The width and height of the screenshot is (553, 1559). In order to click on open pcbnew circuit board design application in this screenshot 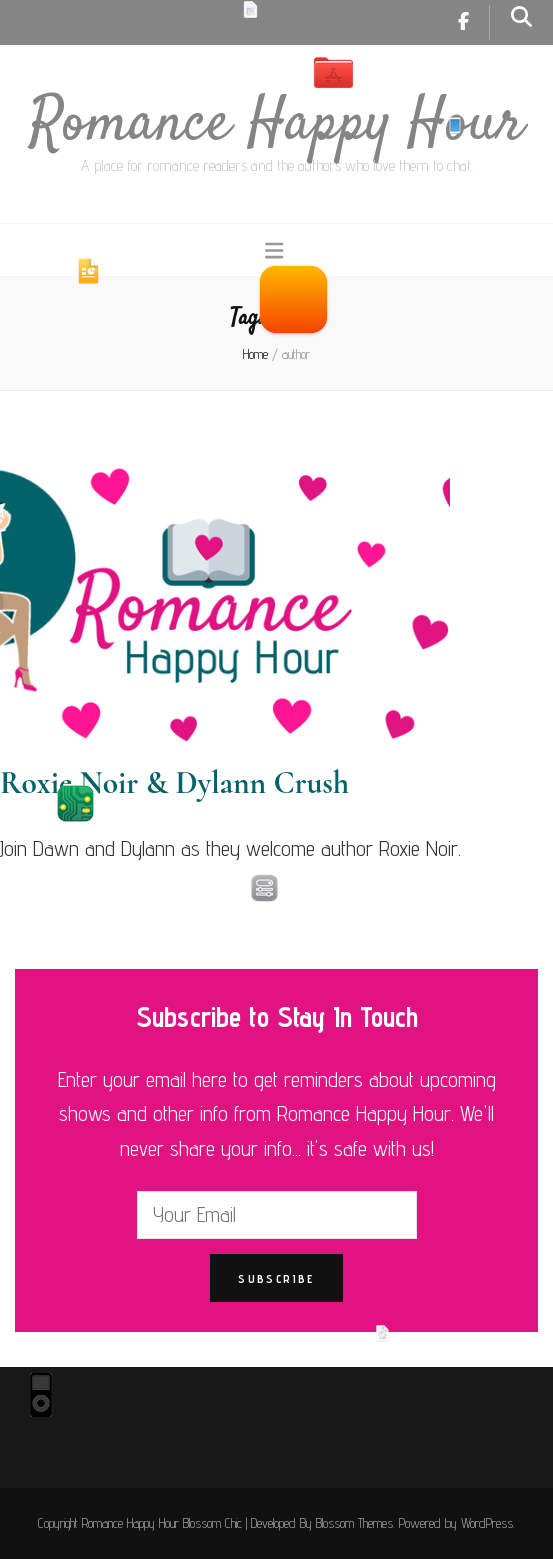, I will do `click(75, 803)`.